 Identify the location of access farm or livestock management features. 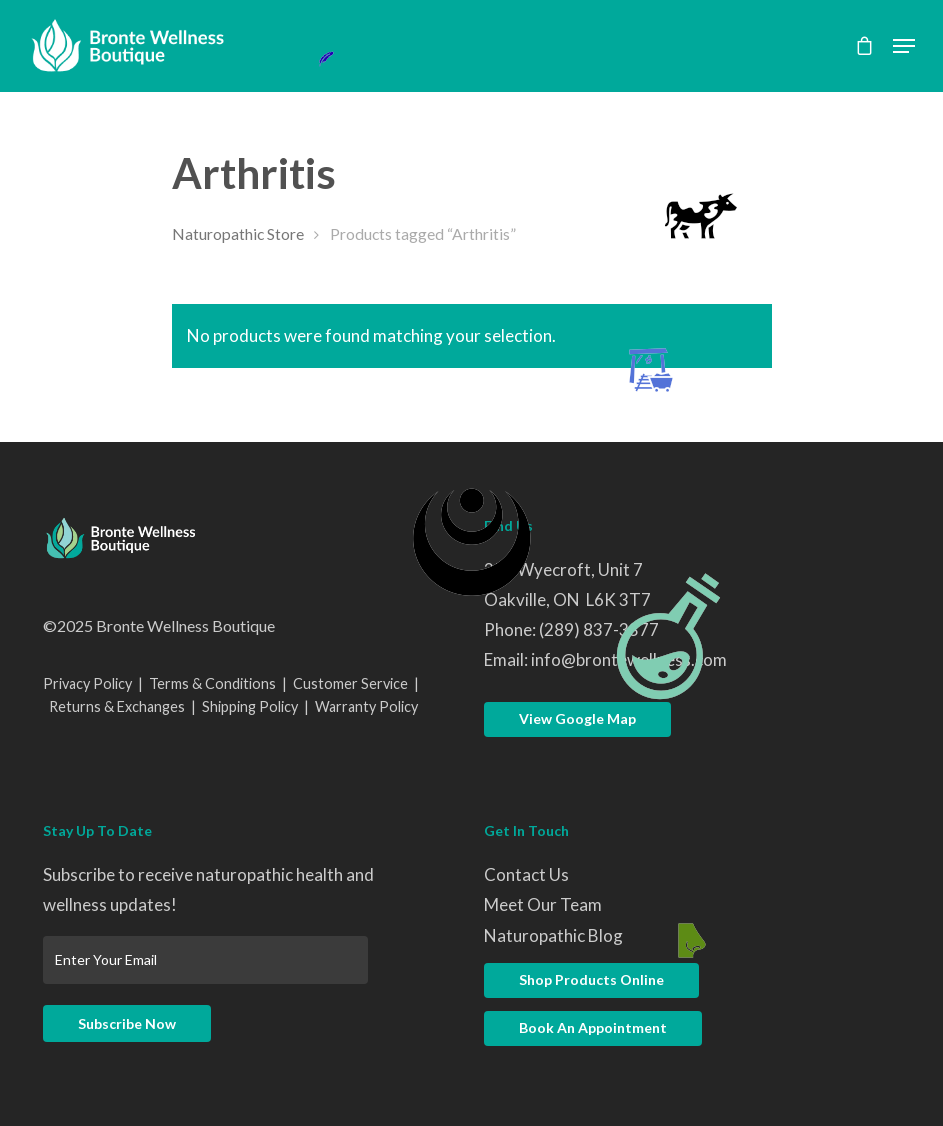
(701, 216).